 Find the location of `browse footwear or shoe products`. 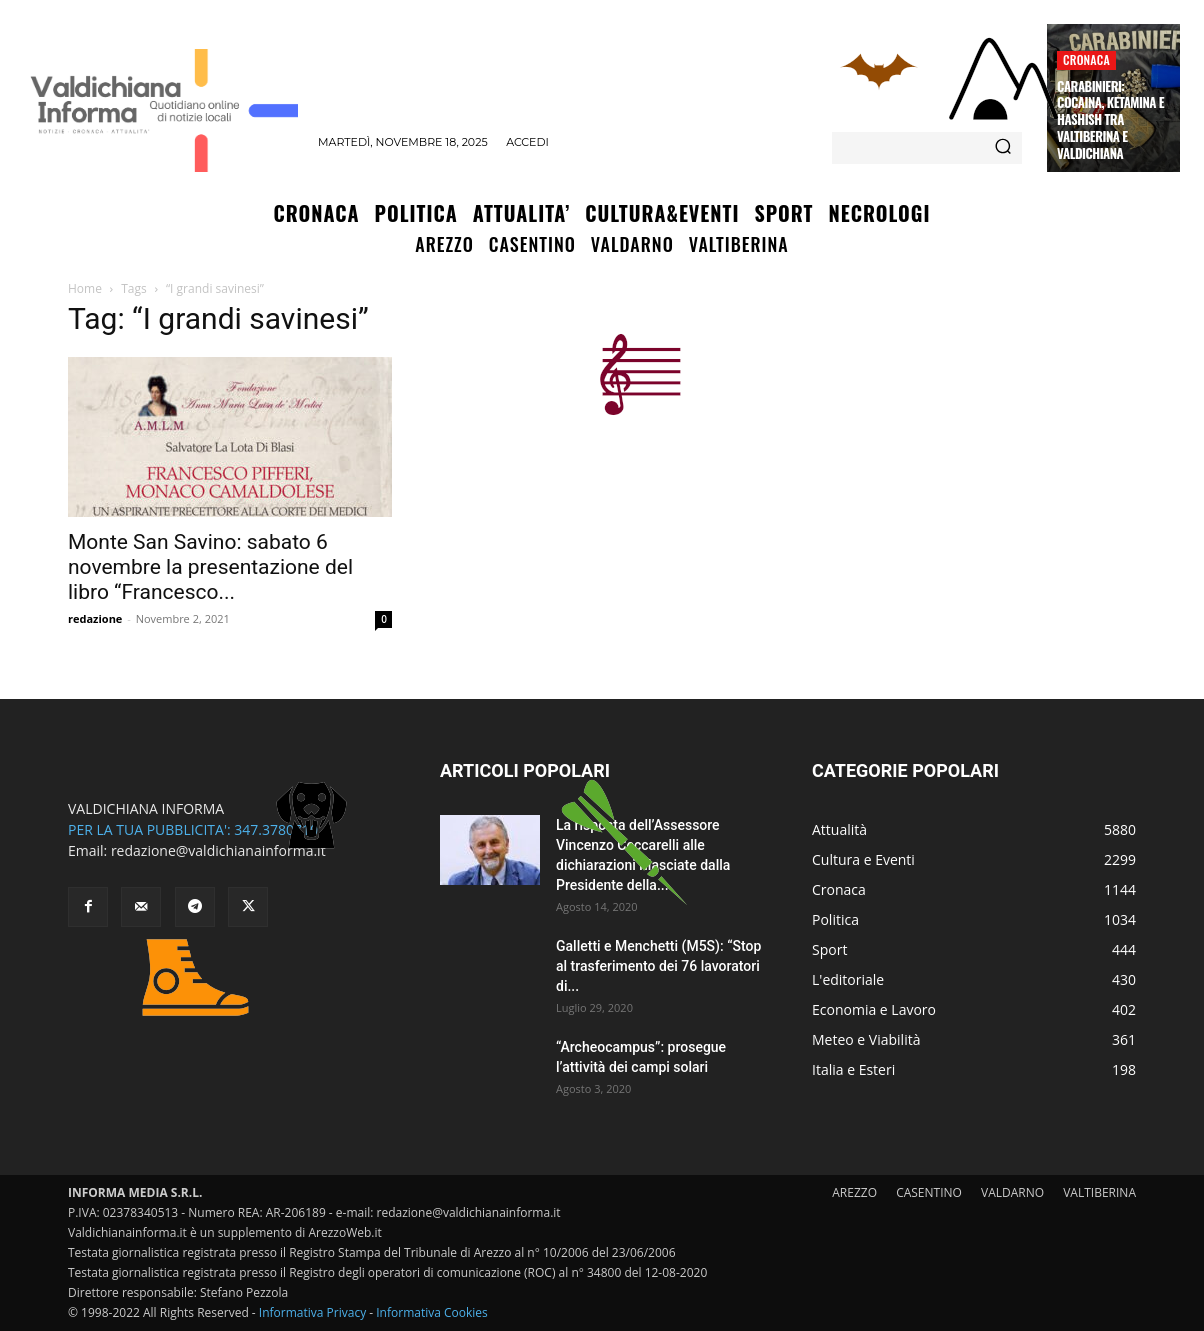

browse footwear or shoe products is located at coordinates (195, 977).